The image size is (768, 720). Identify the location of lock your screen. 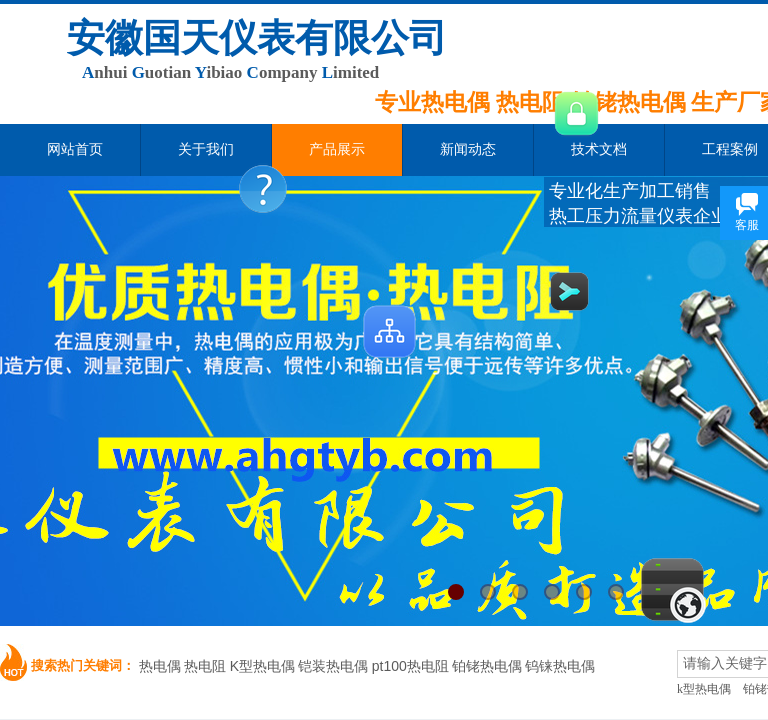
(576, 113).